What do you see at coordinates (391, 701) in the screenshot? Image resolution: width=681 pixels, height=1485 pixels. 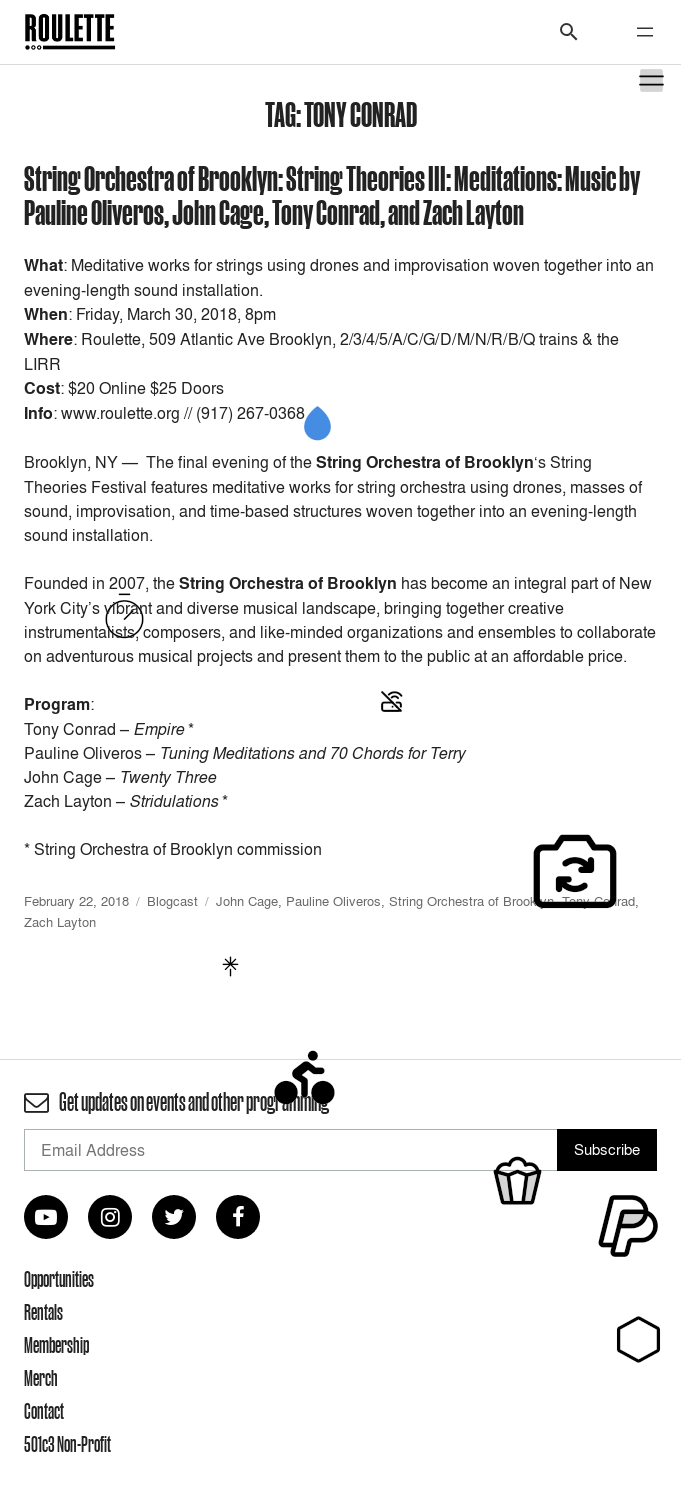 I see `router disconnected or offline` at bounding box center [391, 701].